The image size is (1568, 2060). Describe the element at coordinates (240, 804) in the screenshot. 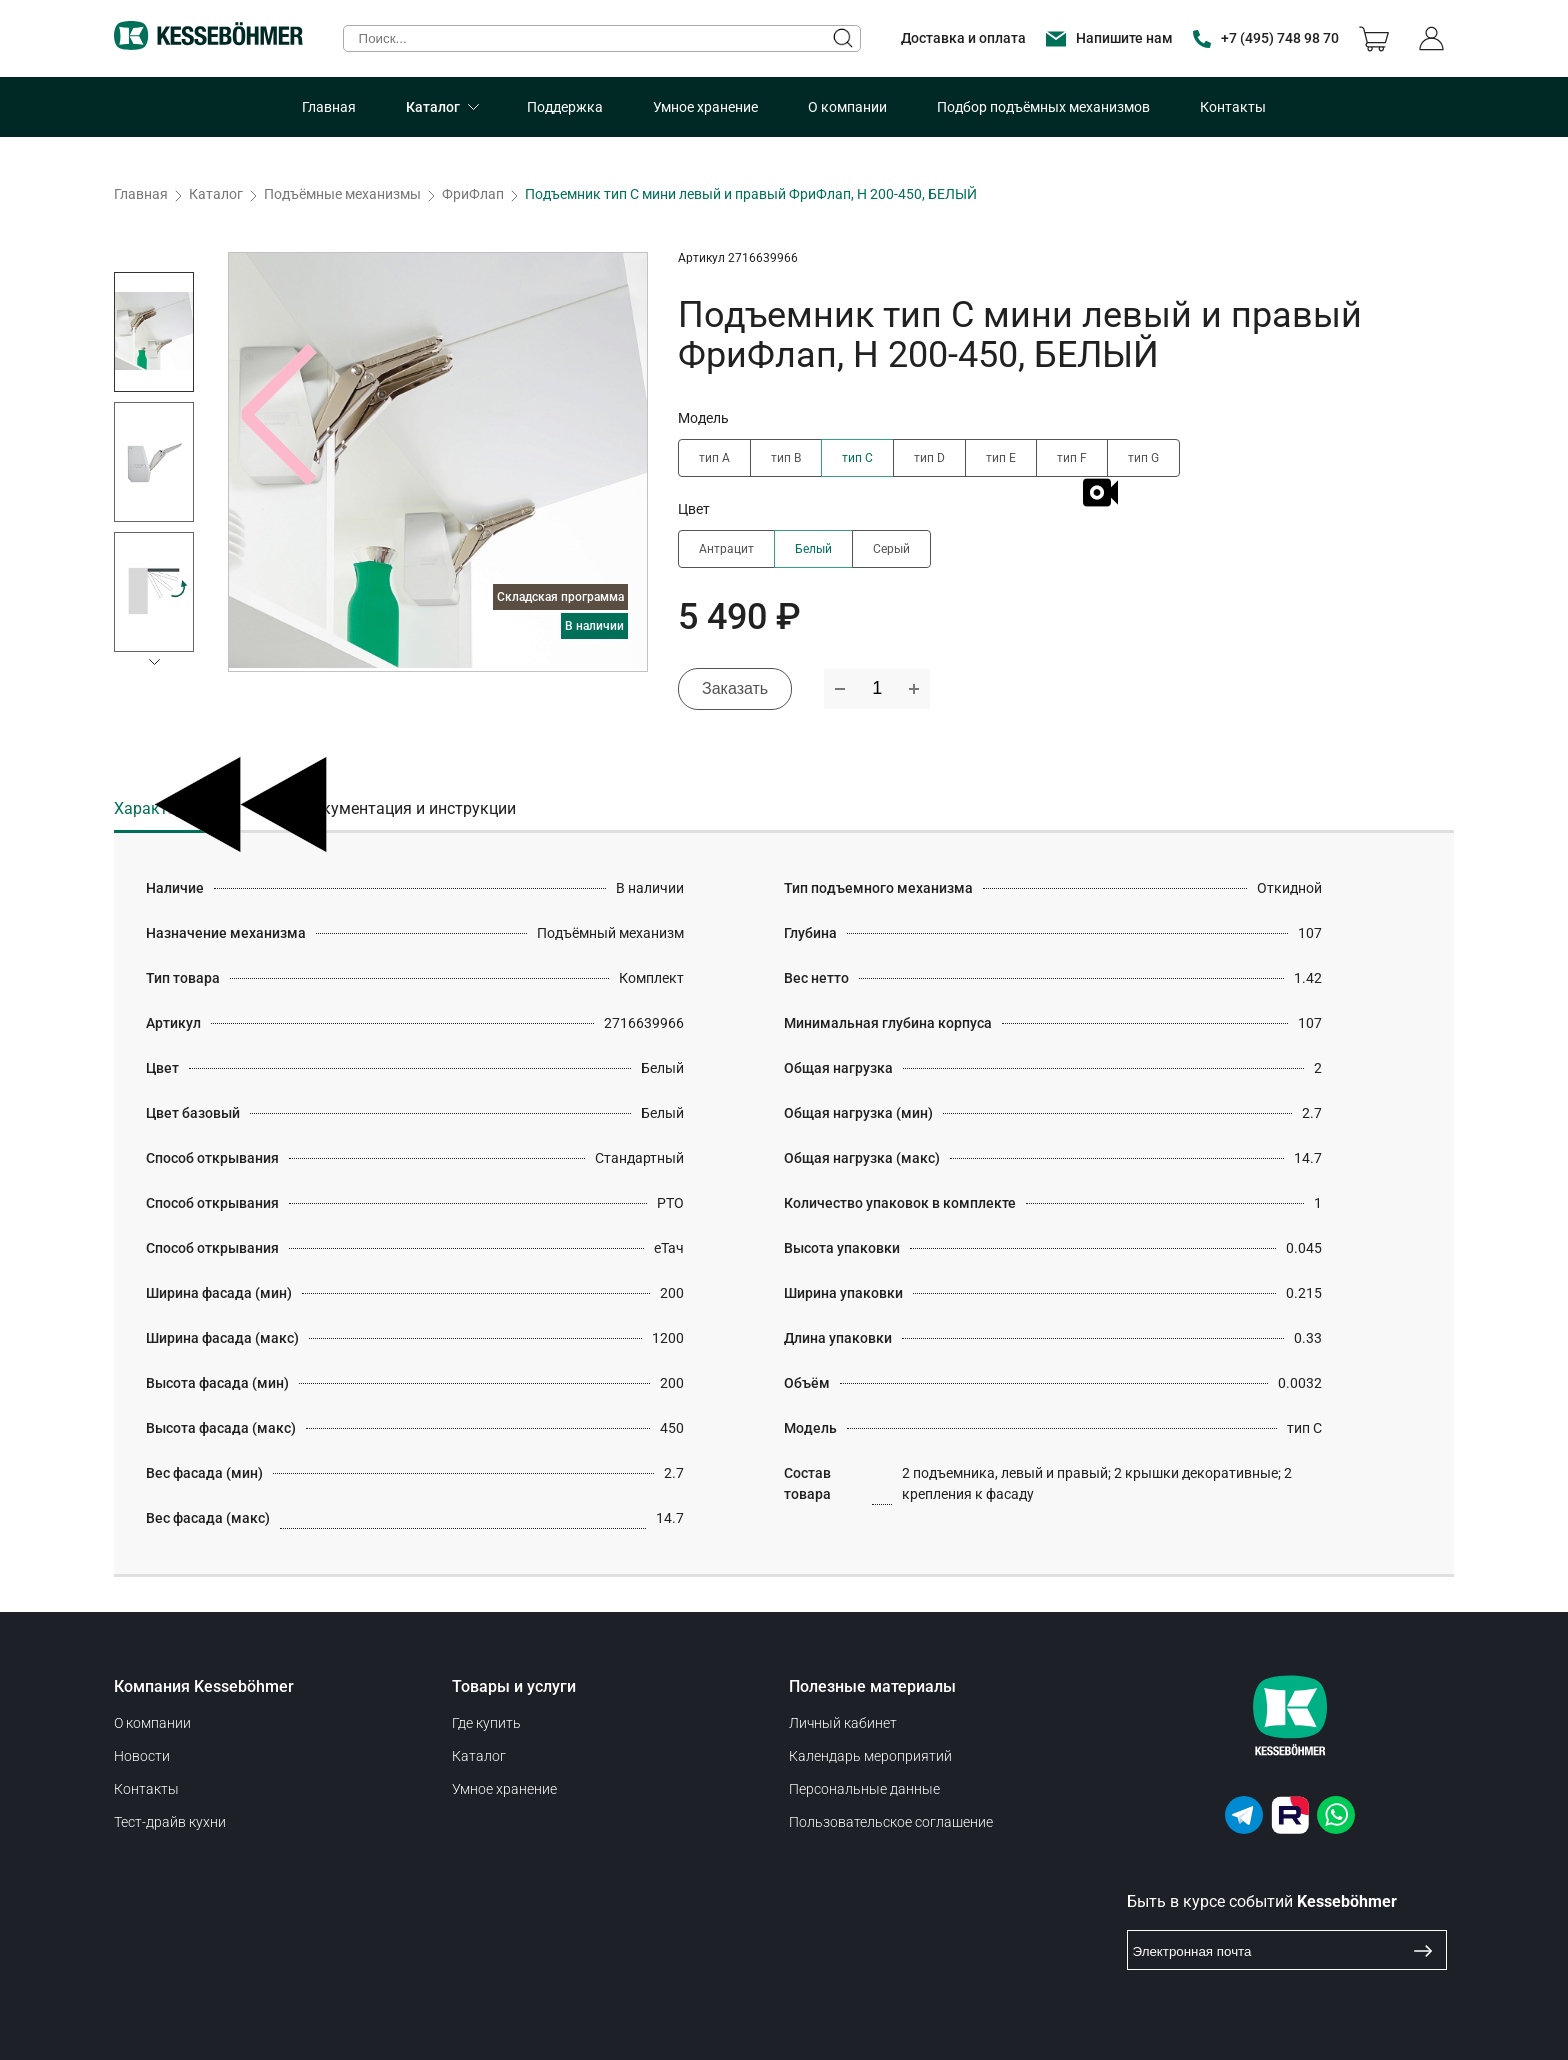

I see `skip to previous track` at that location.